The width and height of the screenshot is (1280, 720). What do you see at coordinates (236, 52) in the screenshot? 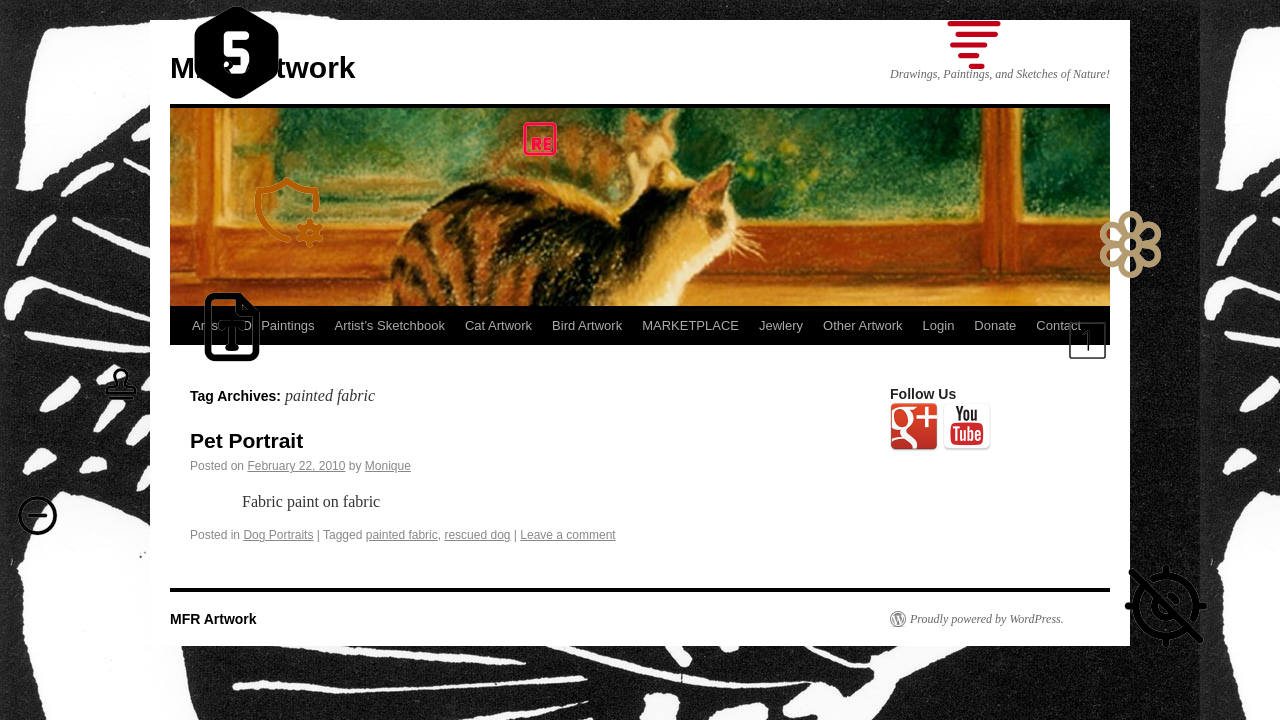
I see `step 5 in a multi-step process` at bounding box center [236, 52].